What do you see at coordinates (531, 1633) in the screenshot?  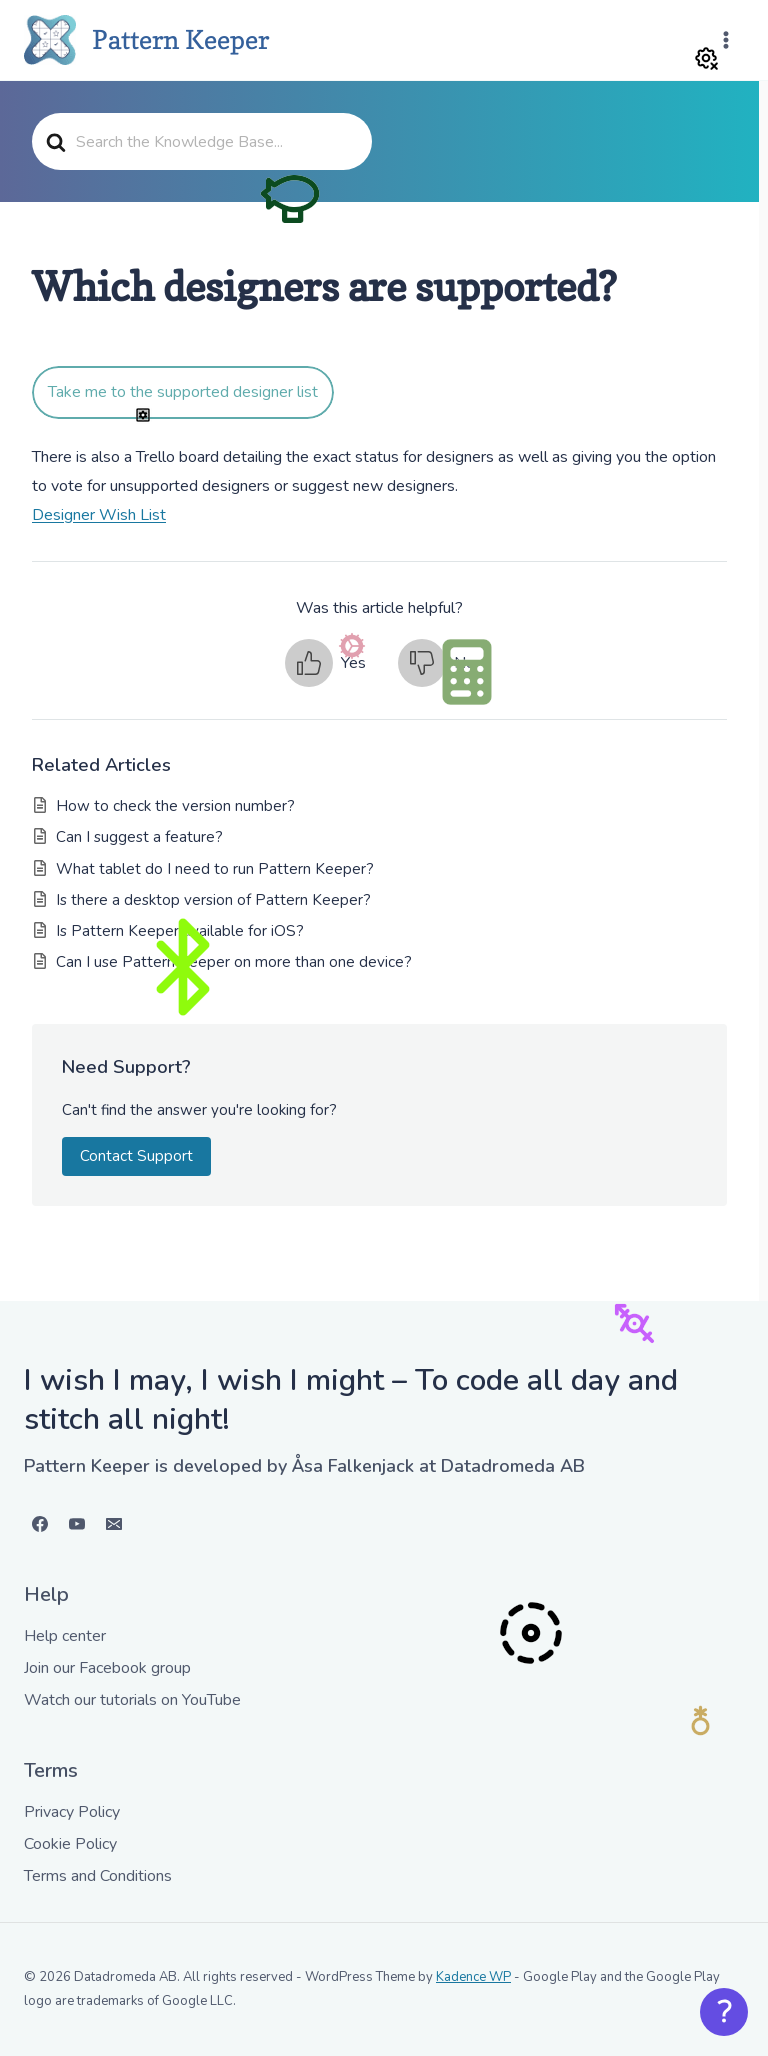 I see `apply tilt-shift blur effect to photo` at bounding box center [531, 1633].